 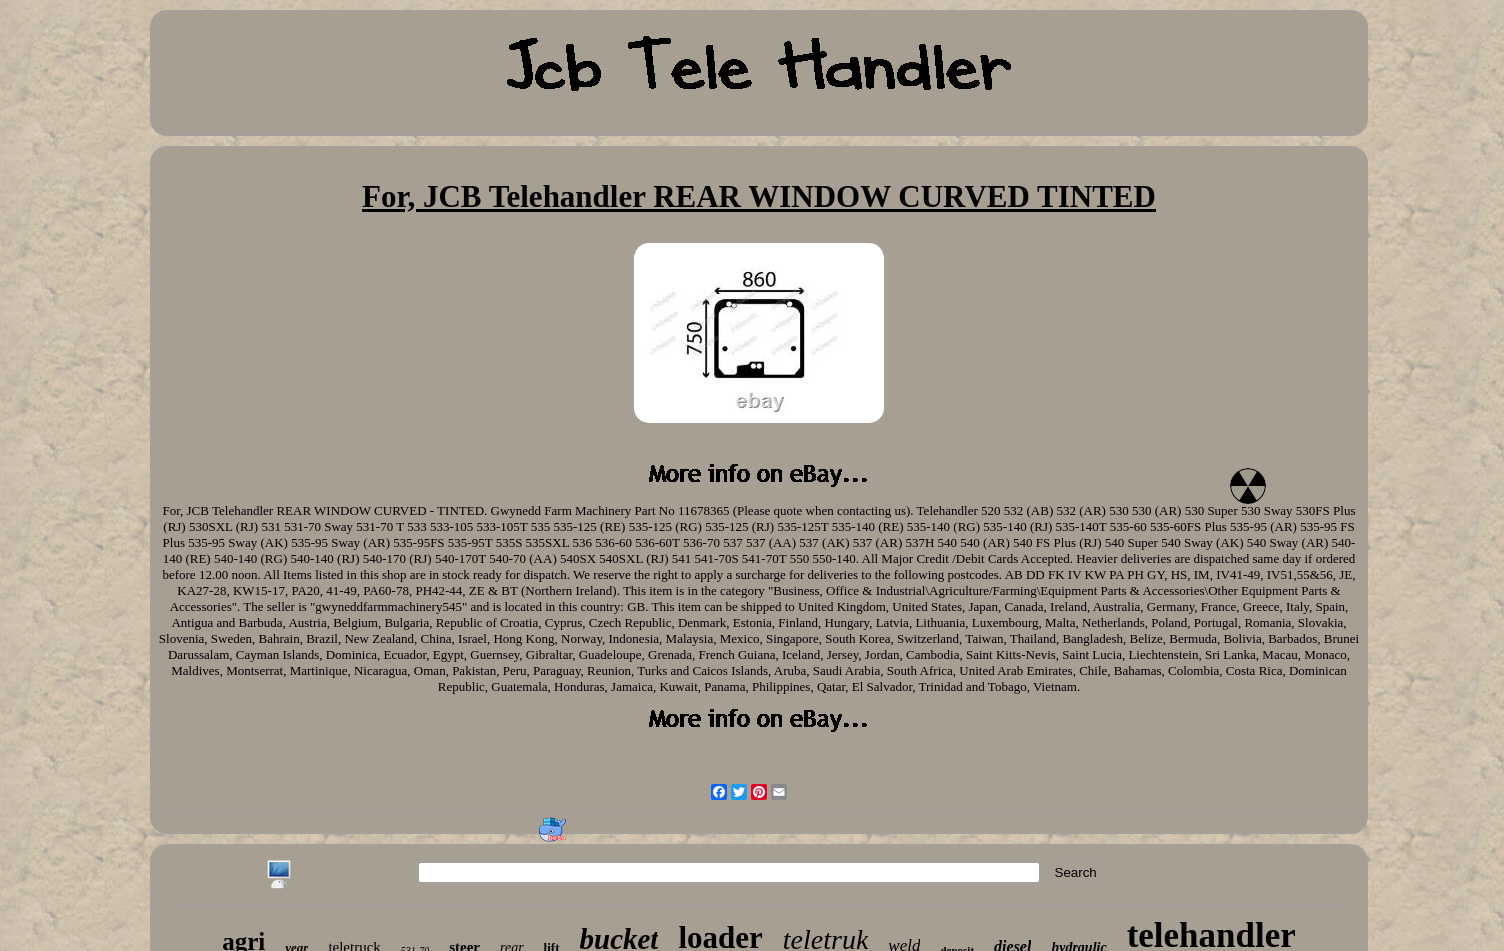 I want to click on launch Docker container platform, so click(x=552, y=829).